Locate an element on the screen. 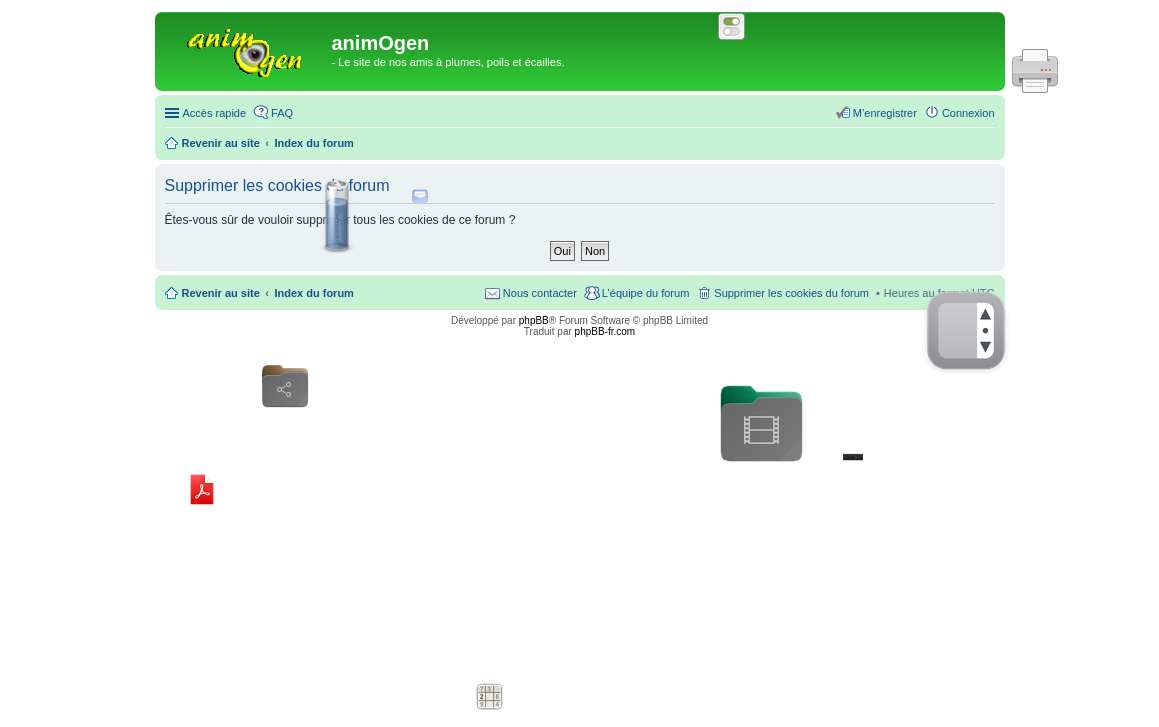 This screenshot has width=1159, height=727. open a PDF document is located at coordinates (202, 490).